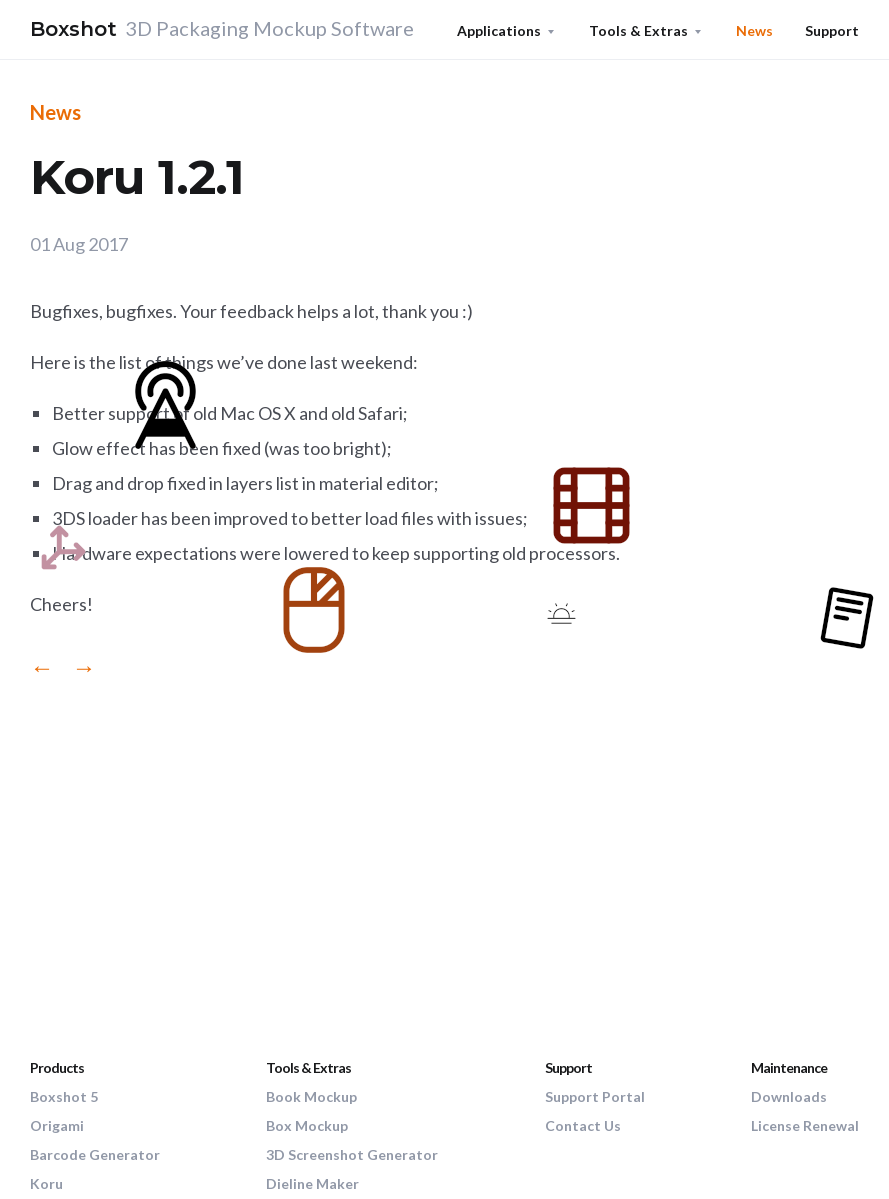  Describe the element at coordinates (591, 505) in the screenshot. I see `access video or movie content` at that location.